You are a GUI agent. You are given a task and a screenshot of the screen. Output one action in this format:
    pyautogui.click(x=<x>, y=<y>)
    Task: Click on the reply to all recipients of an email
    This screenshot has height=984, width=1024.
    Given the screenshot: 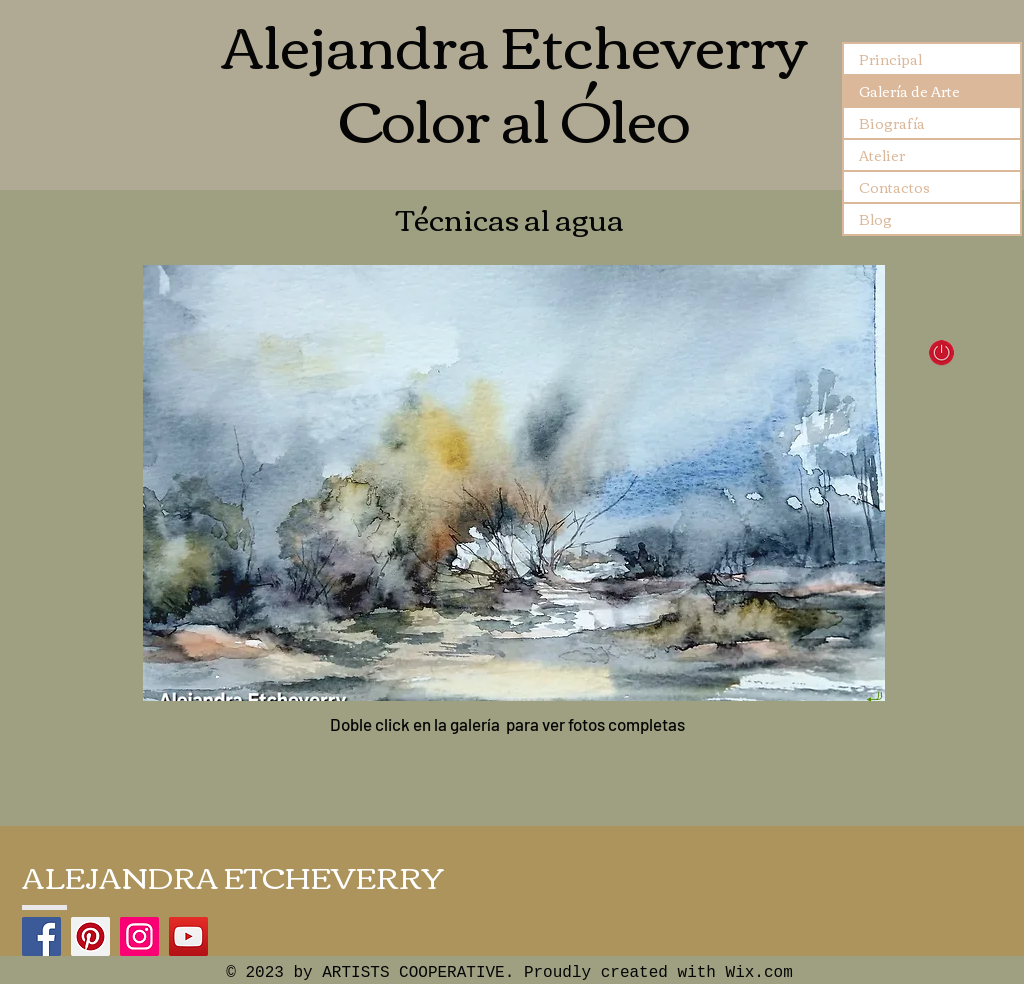 What is the action you would take?
    pyautogui.click(x=874, y=696)
    